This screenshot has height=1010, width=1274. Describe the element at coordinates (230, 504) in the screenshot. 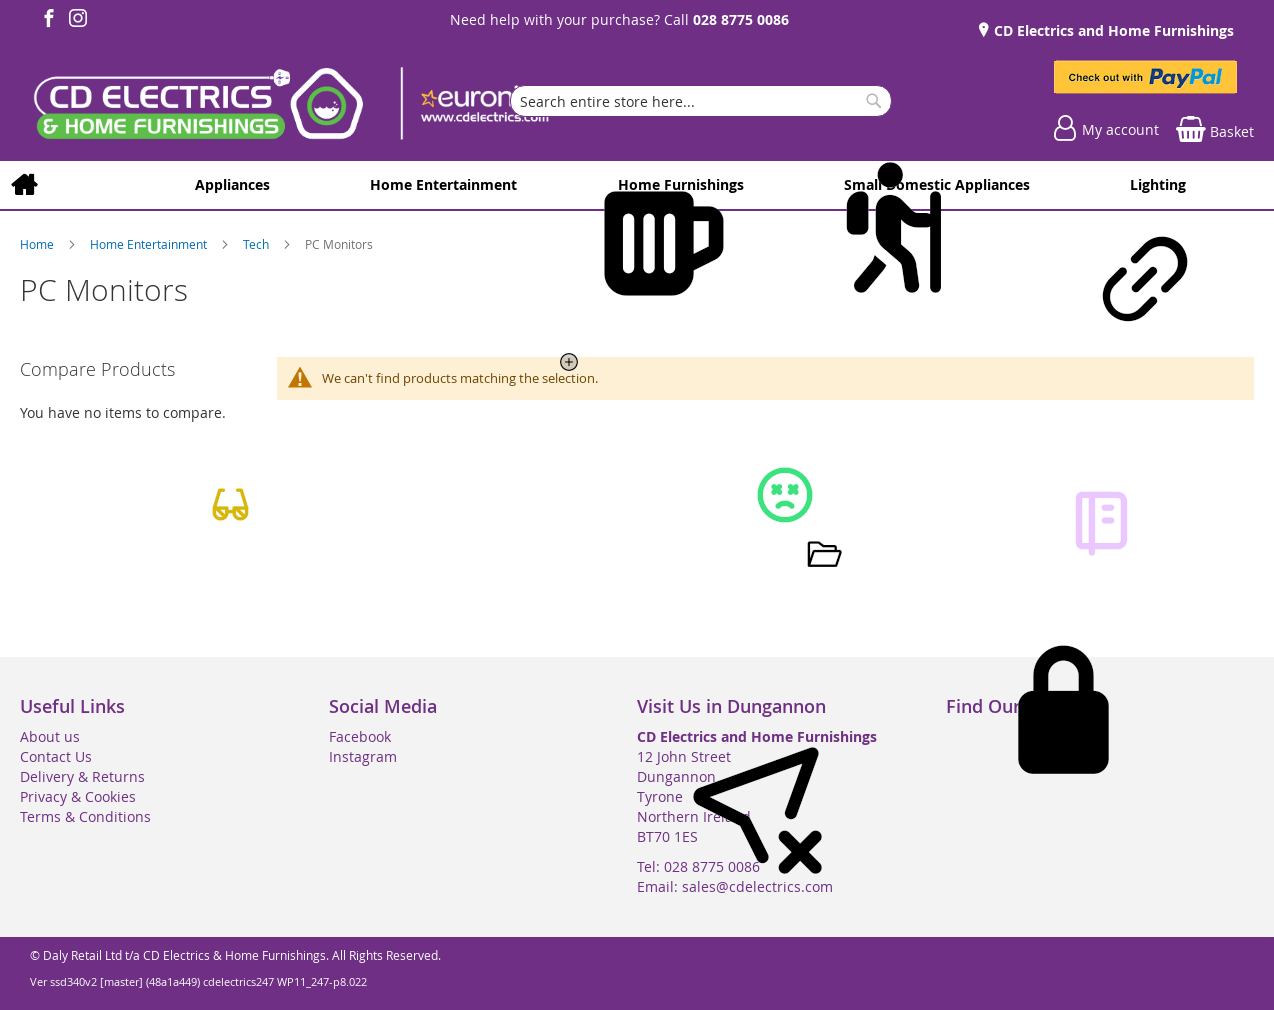

I see `toggle summer or beach mode` at that location.